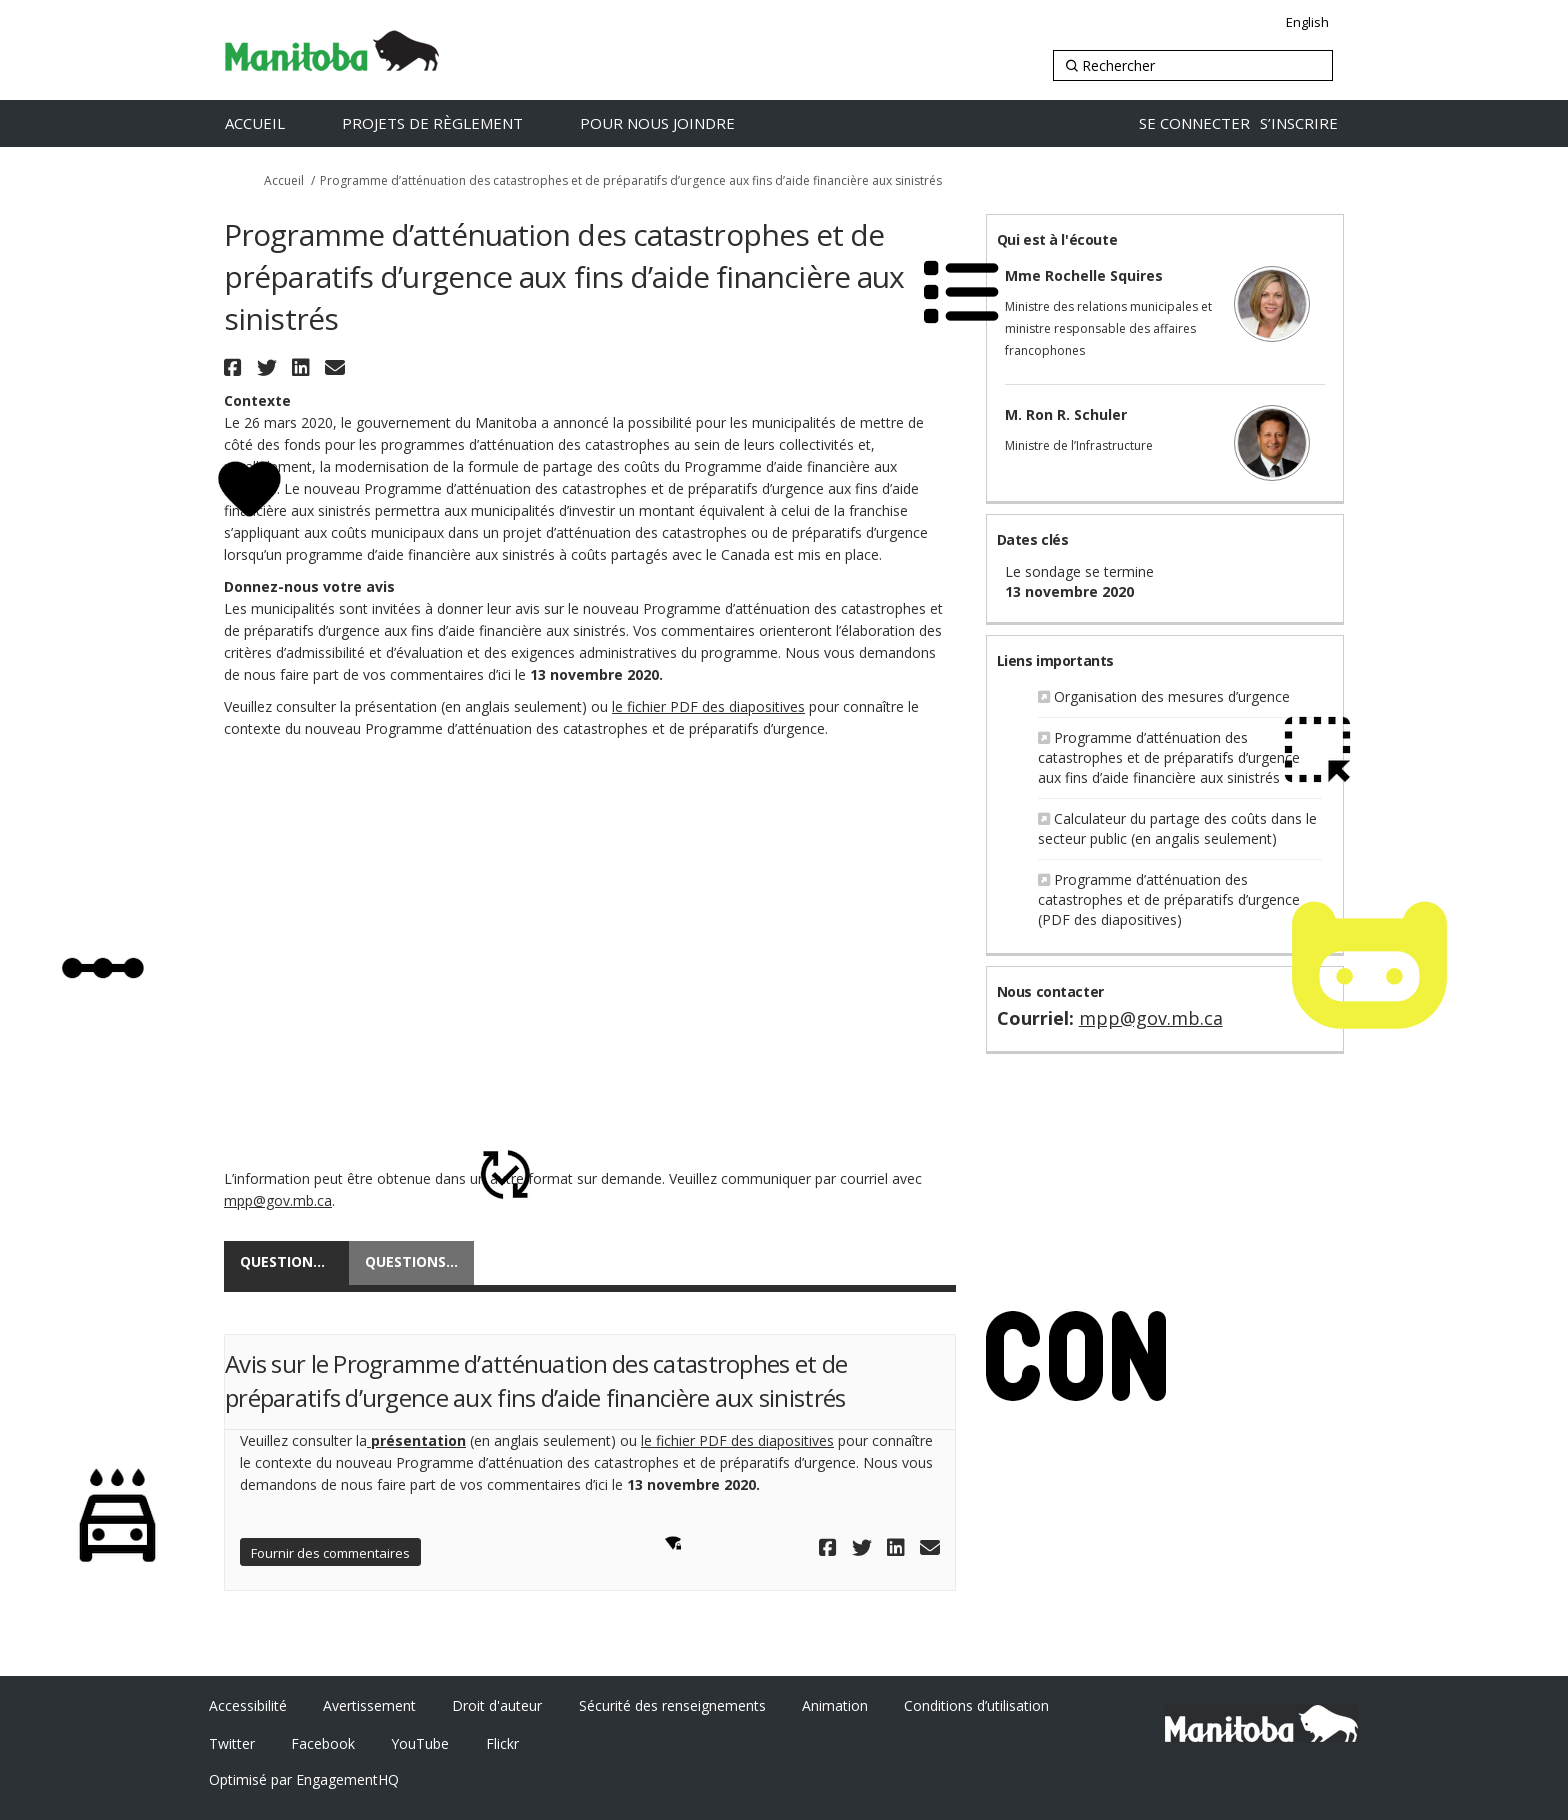  I want to click on indicates content has been published with recent changes, so click(505, 1174).